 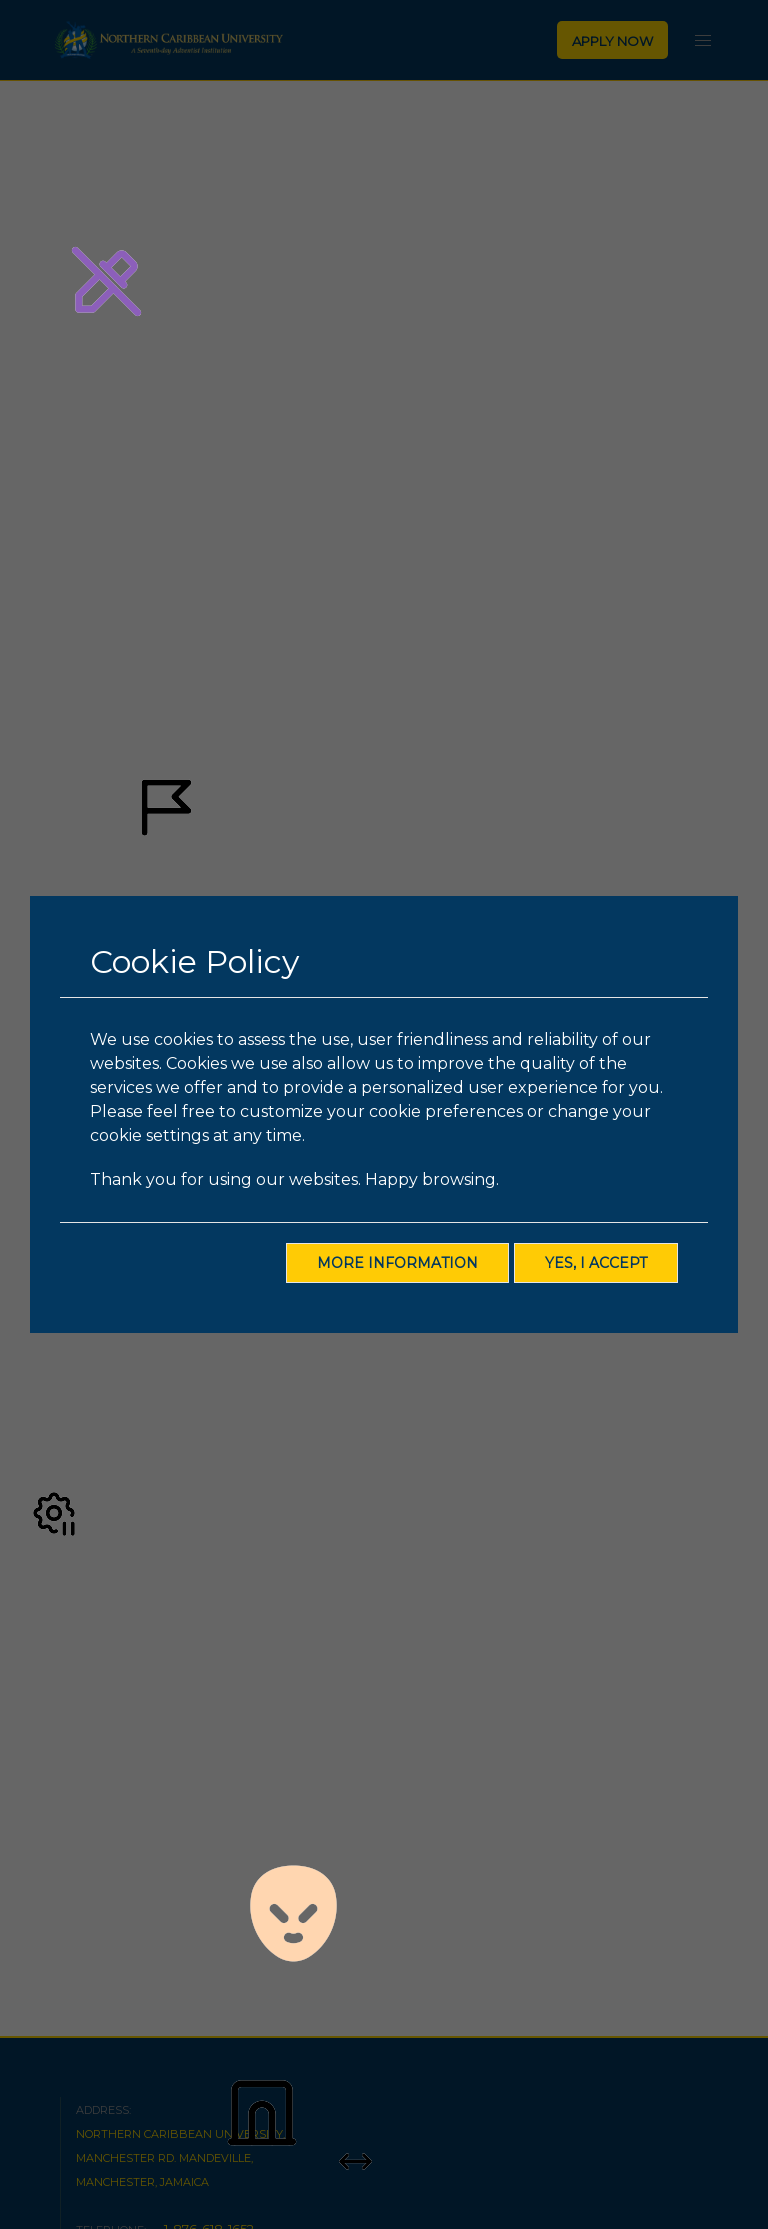 What do you see at coordinates (262, 2111) in the screenshot?
I see `view building or property details` at bounding box center [262, 2111].